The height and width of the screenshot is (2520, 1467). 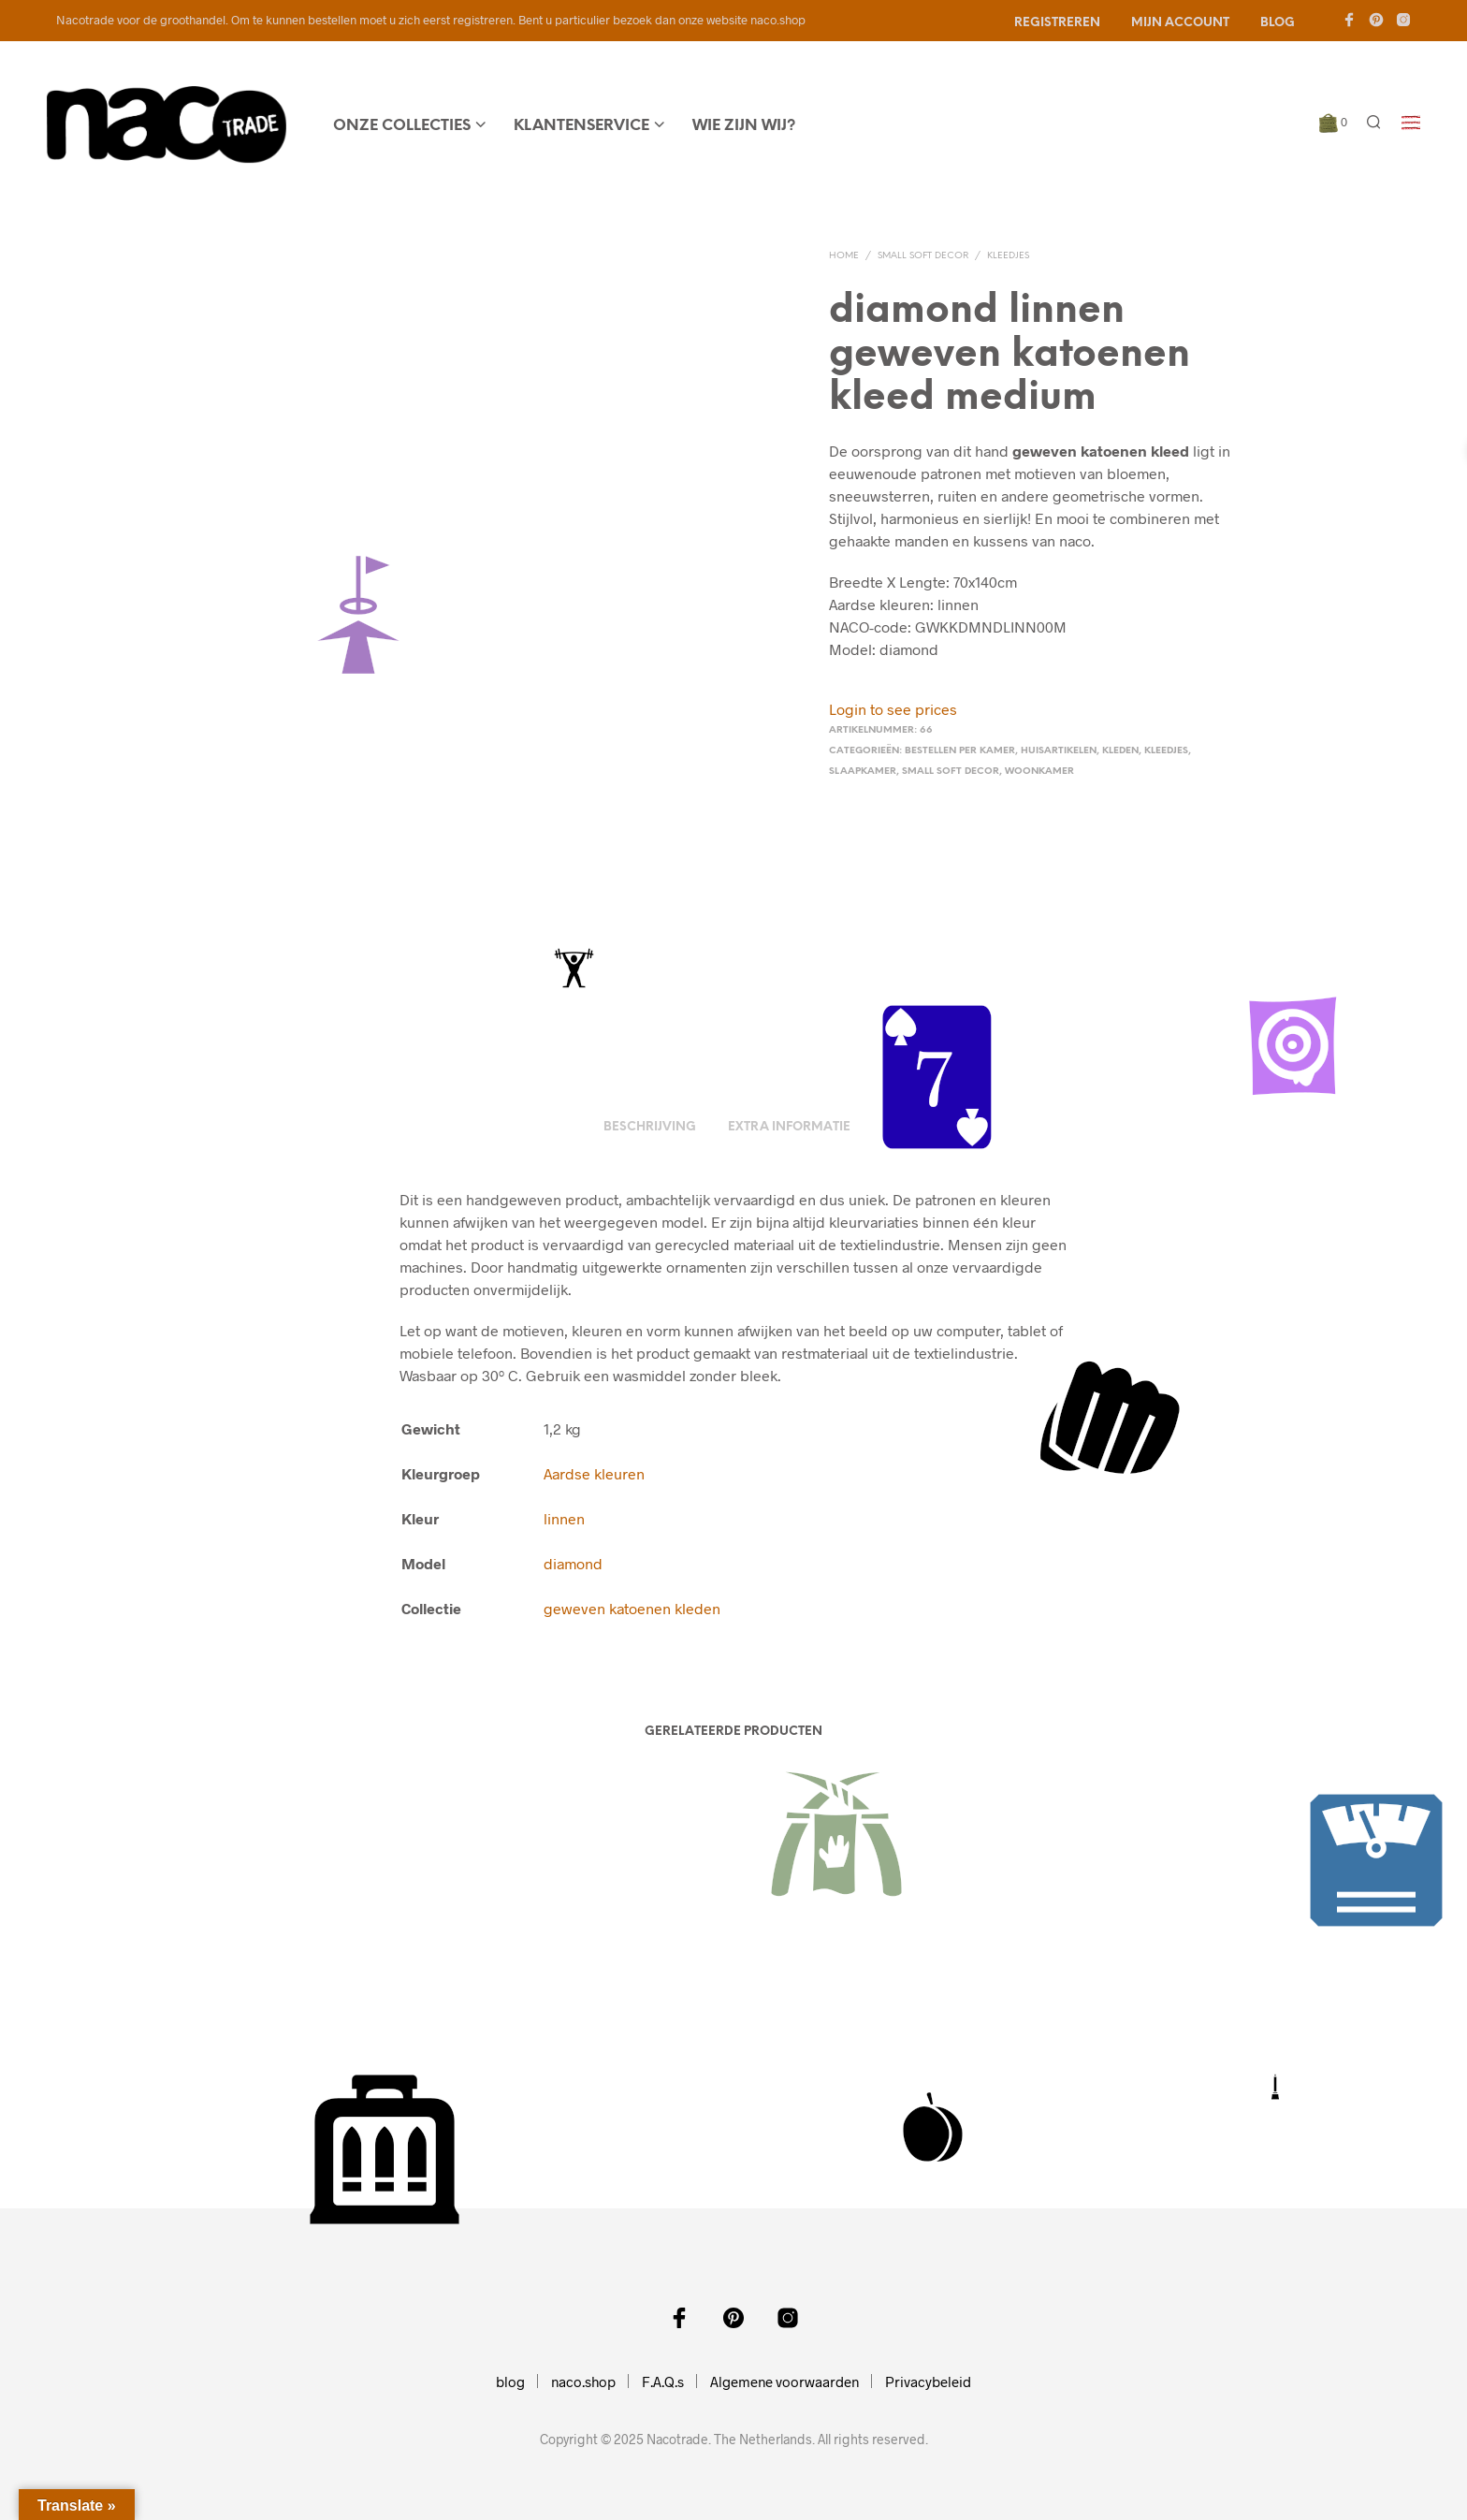 I want to click on select a clan or faction banner, so click(x=836, y=1834).